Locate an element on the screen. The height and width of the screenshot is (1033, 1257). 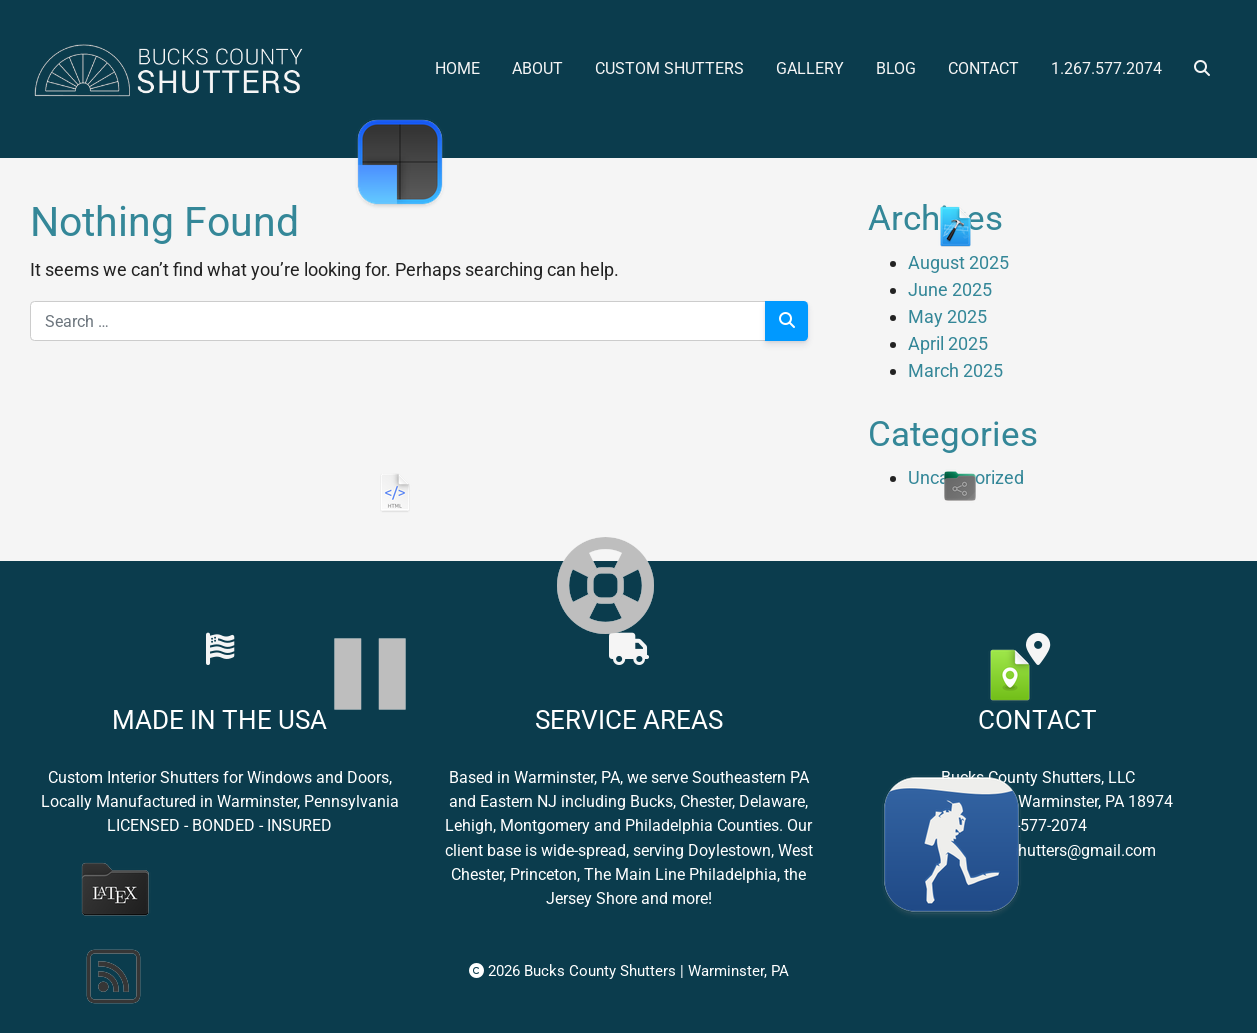
open your public shared folder is located at coordinates (960, 486).